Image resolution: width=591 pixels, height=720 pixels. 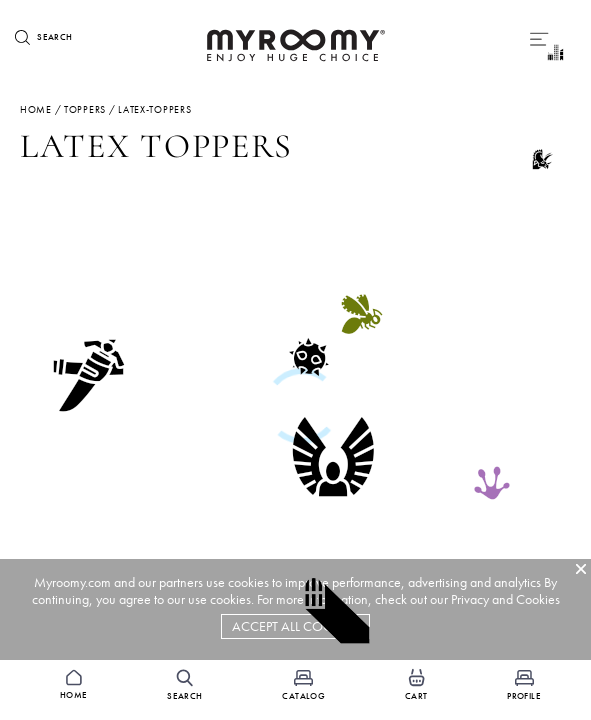 I want to click on select angel or celestial character class, so click(x=333, y=456).